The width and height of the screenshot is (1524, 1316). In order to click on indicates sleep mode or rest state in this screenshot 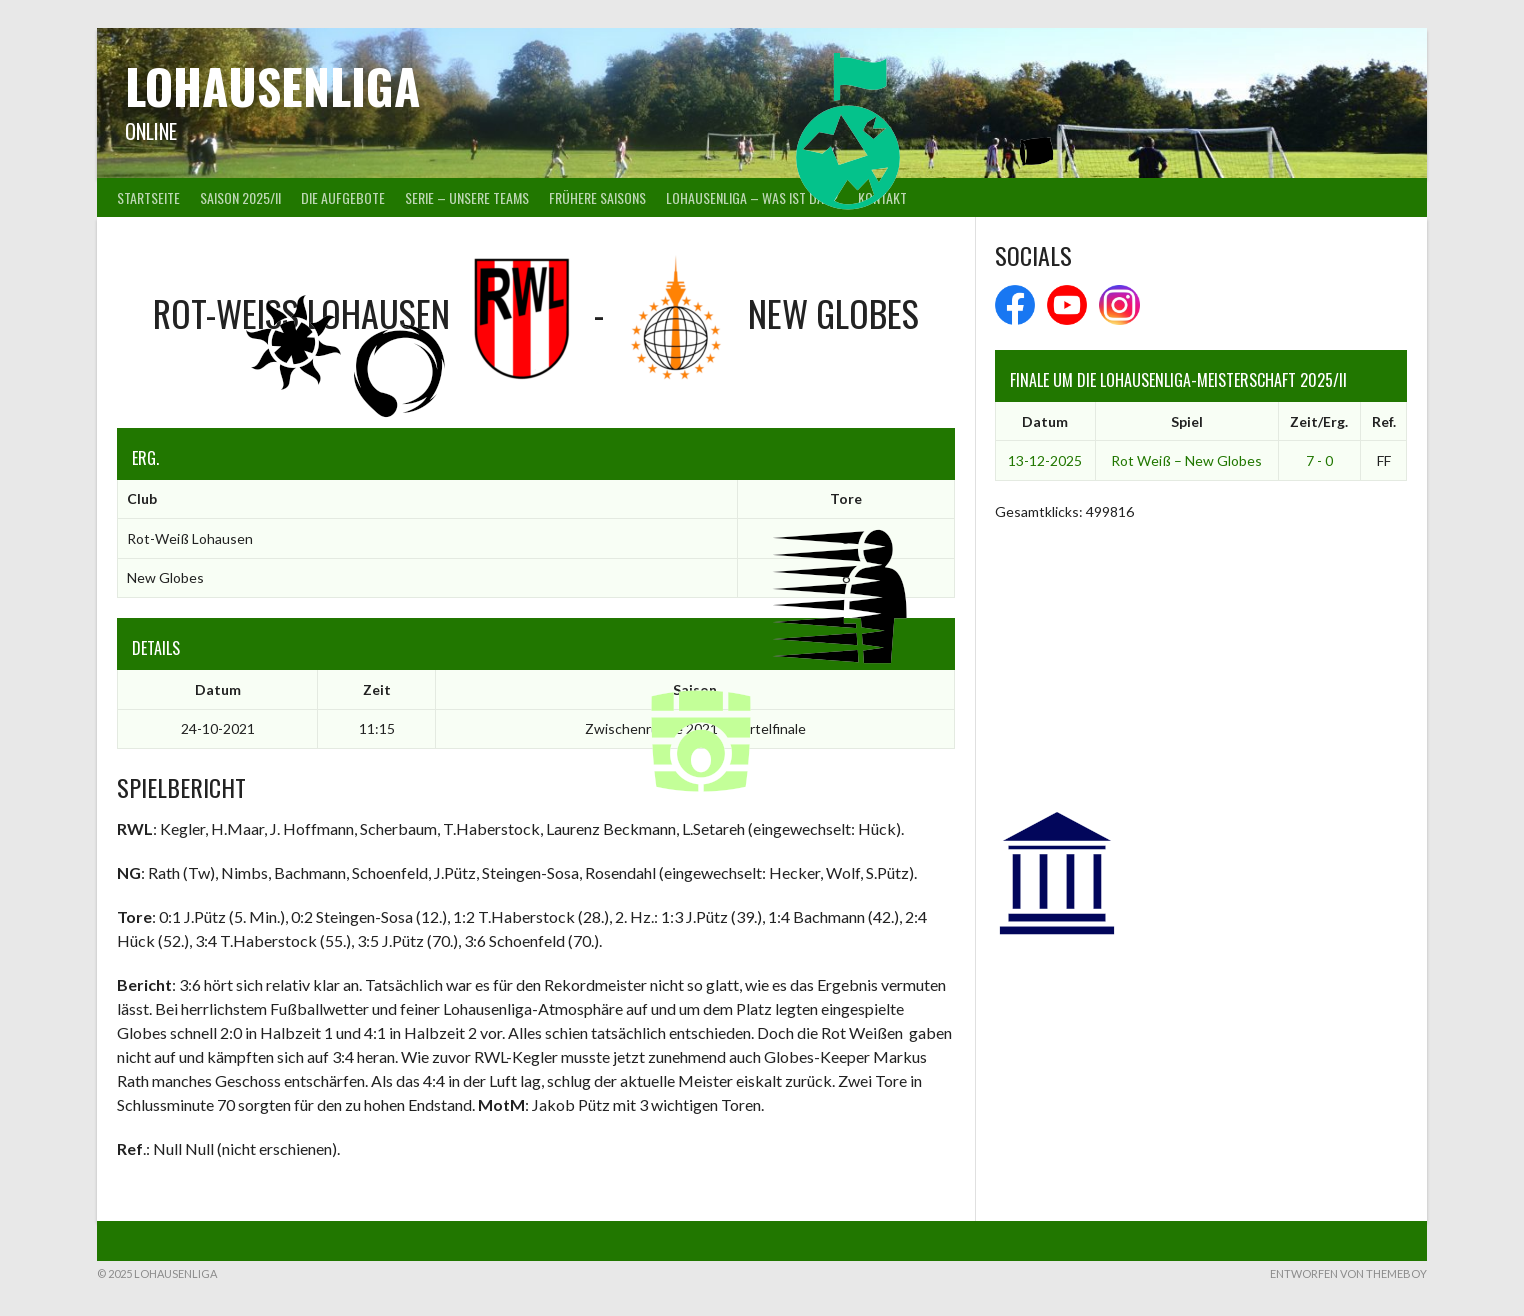, I will do `click(1036, 151)`.